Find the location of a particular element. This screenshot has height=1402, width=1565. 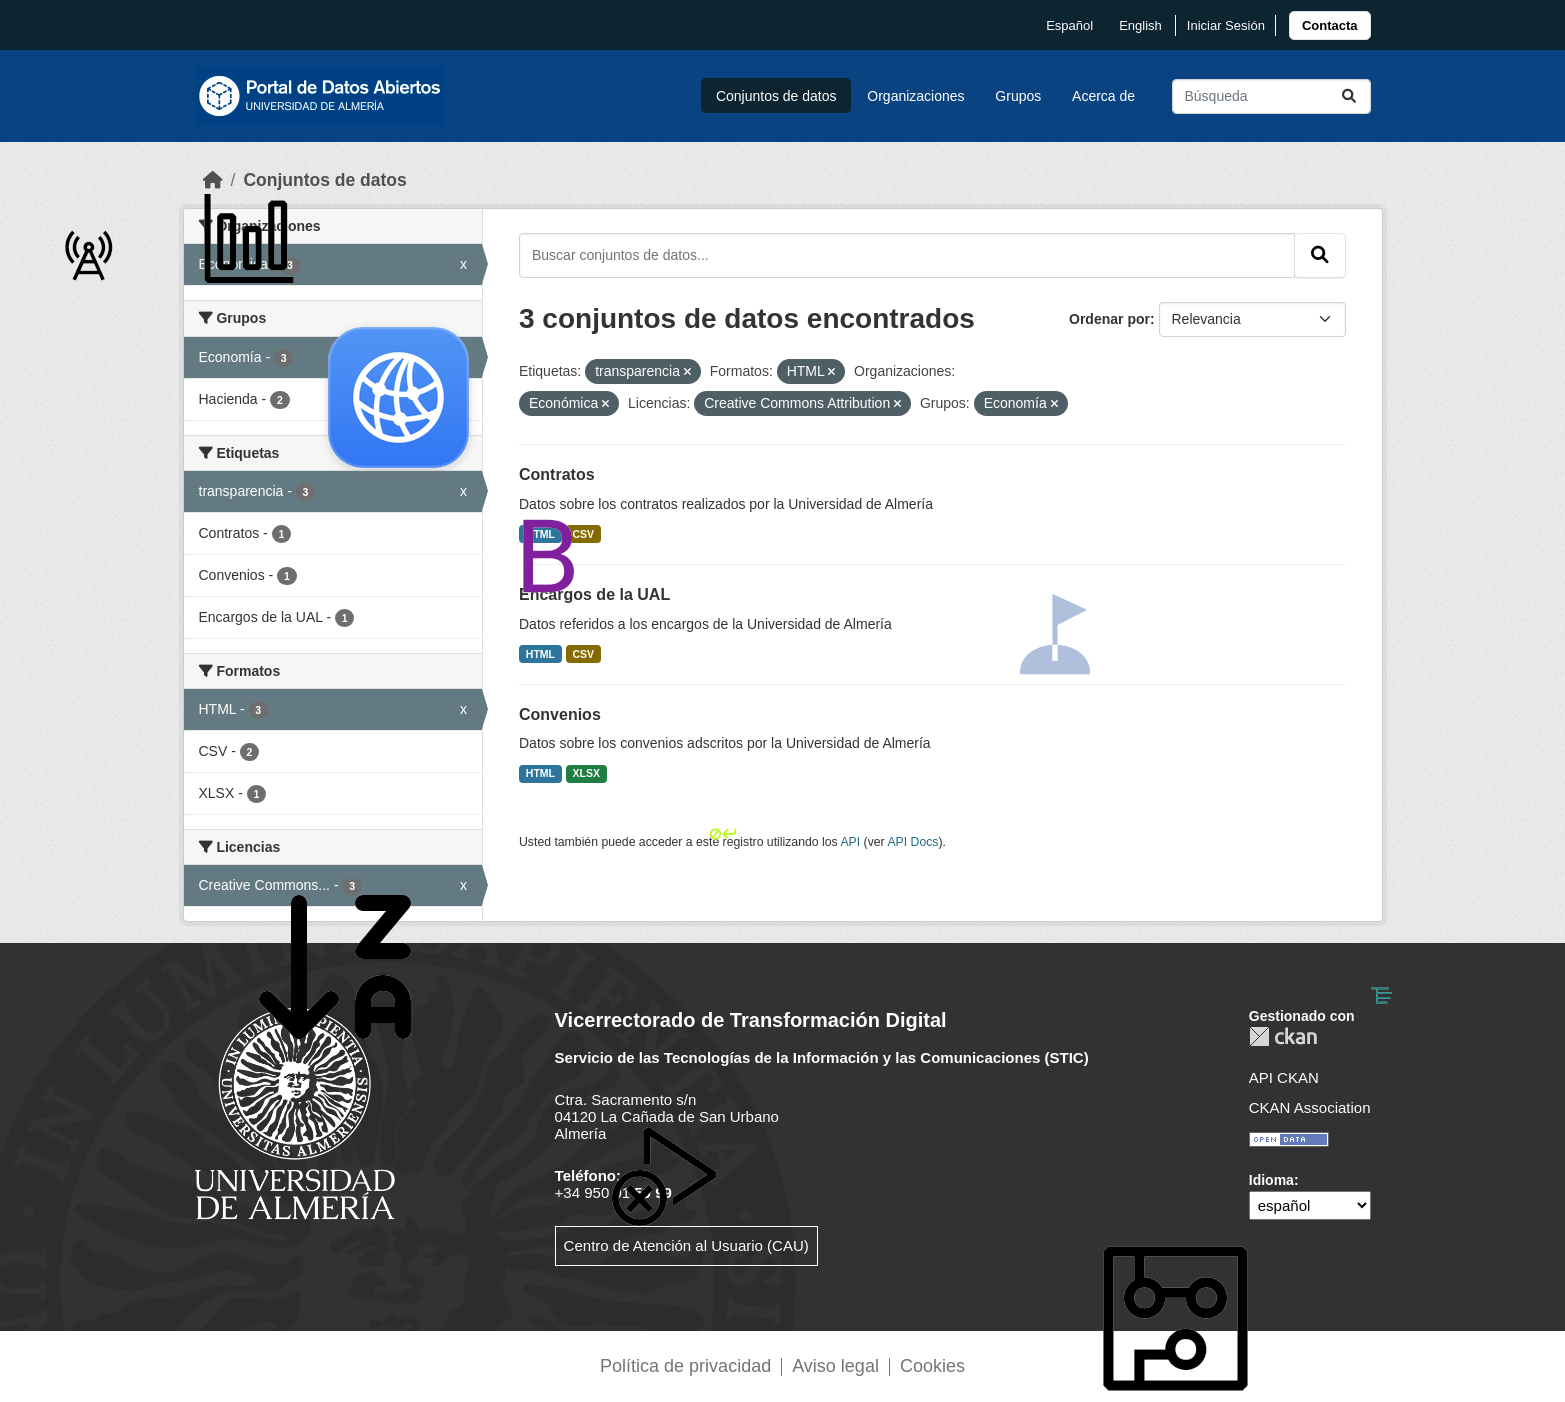

apply bold formatting to selected text is located at coordinates (545, 556).